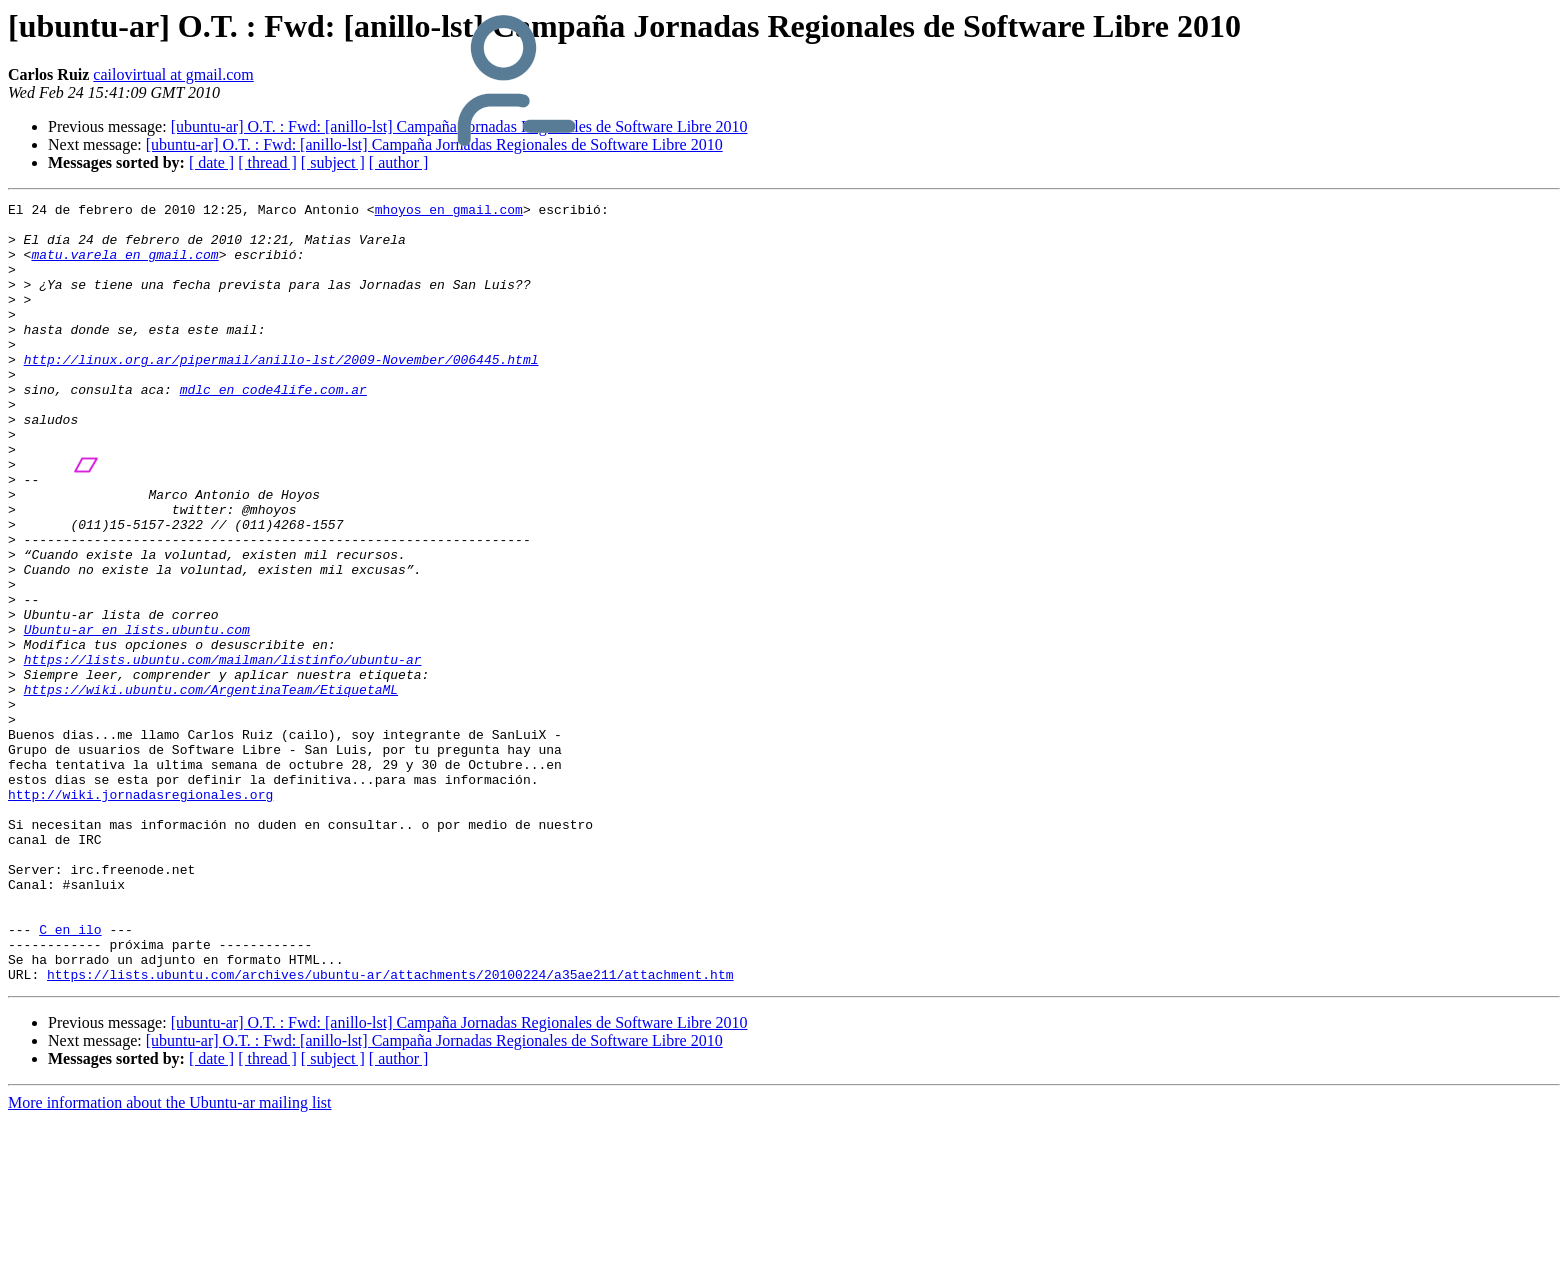 This screenshot has width=1568, height=1276. What do you see at coordinates (503, 80) in the screenshot?
I see `remove a user or contact` at bounding box center [503, 80].